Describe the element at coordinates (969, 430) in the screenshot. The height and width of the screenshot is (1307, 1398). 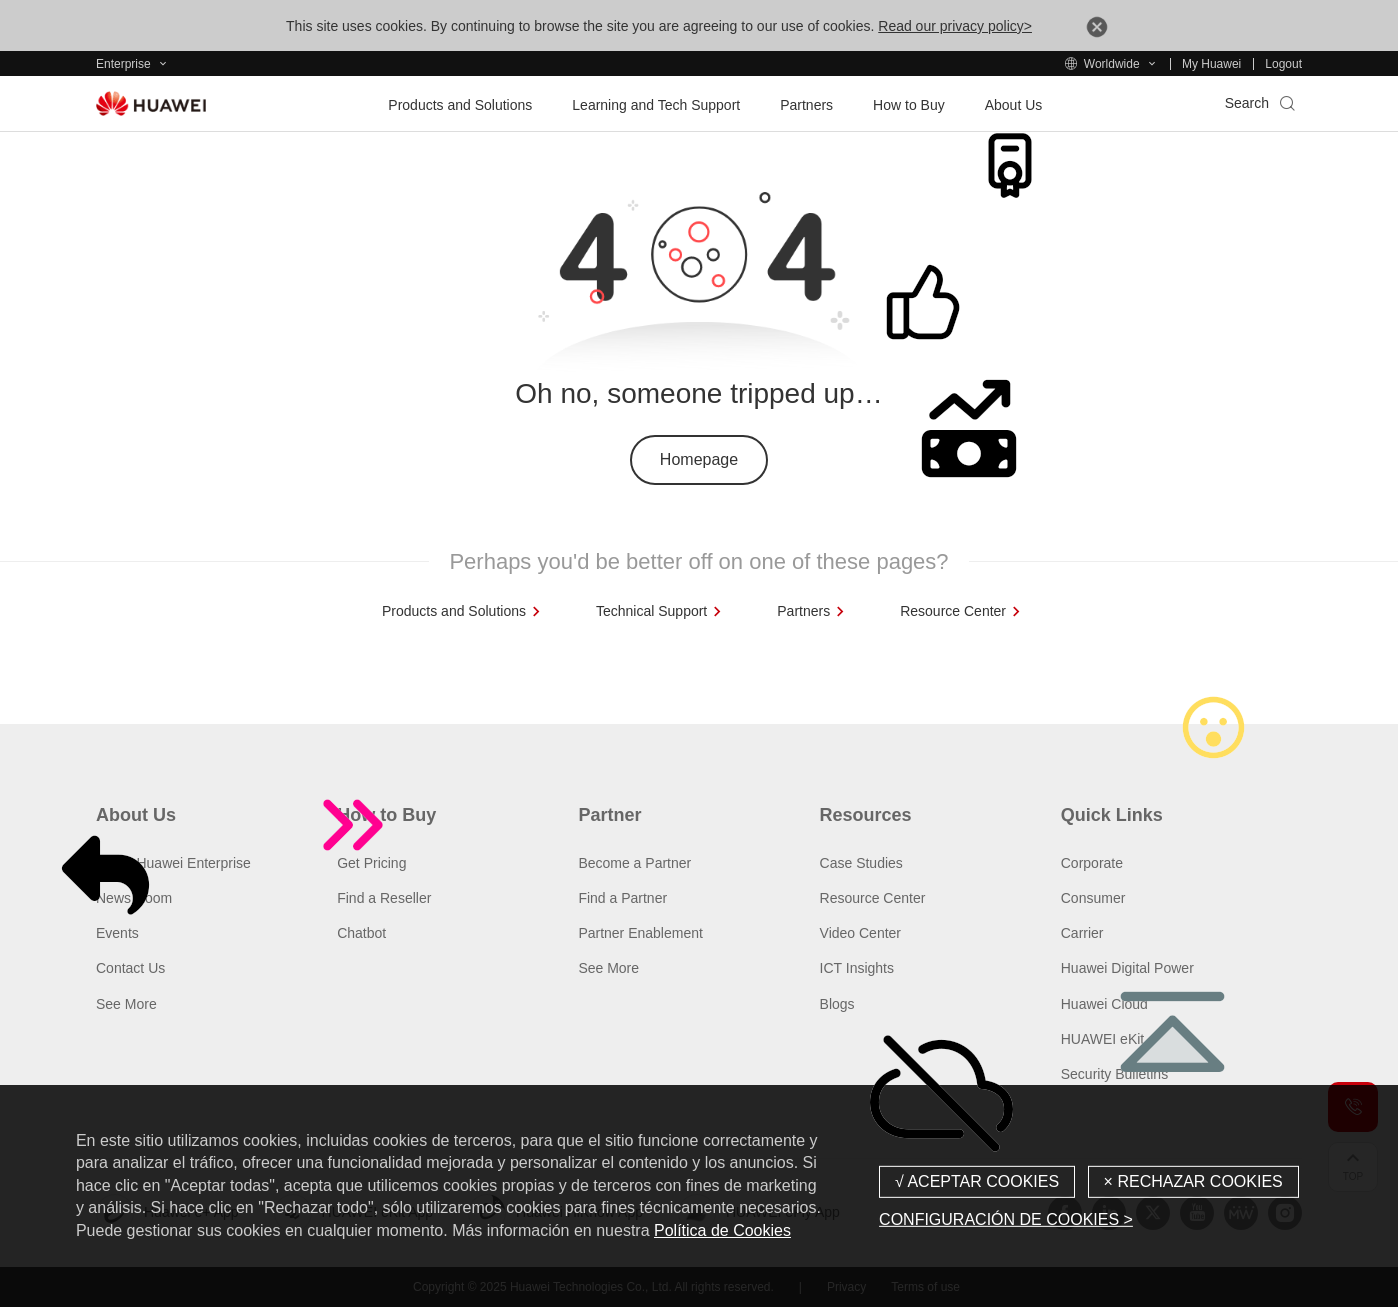
I see `view financial growth or earnings trends` at that location.